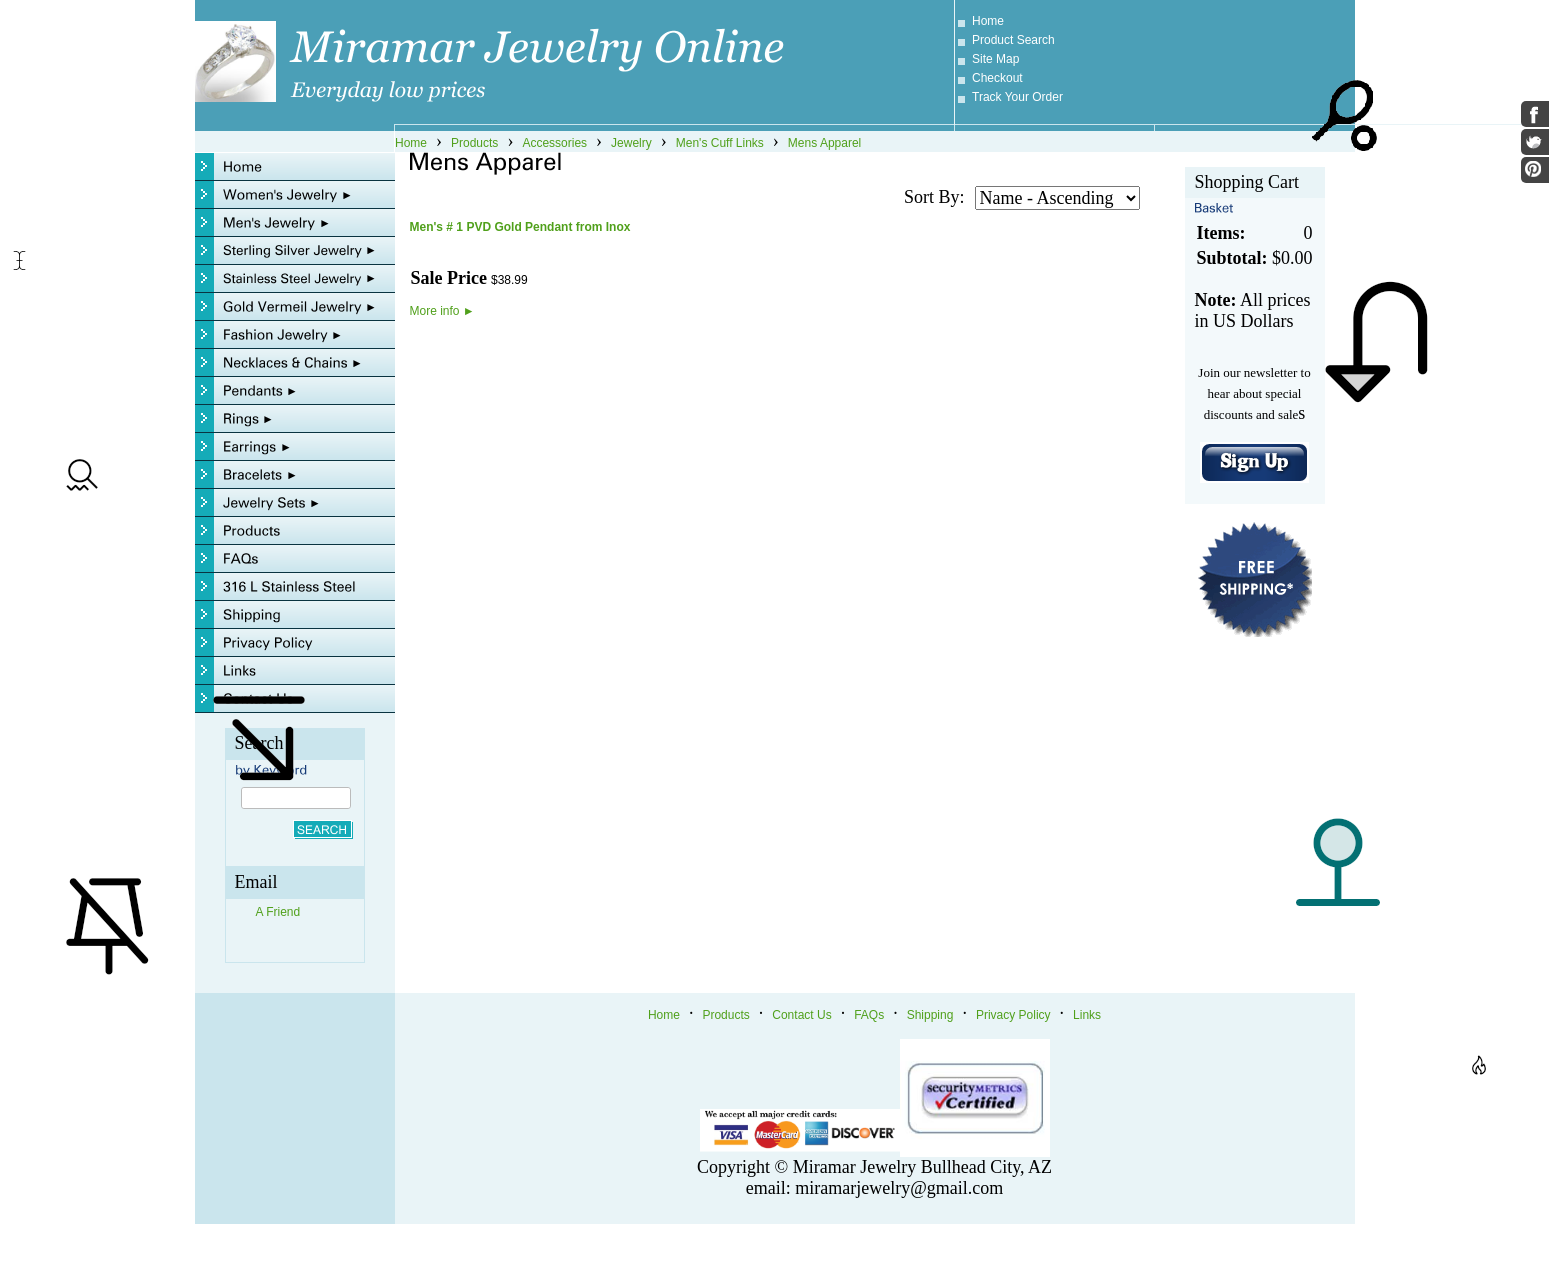 The image size is (1549, 1274). I want to click on indicates trending or popular content, so click(1479, 1065).